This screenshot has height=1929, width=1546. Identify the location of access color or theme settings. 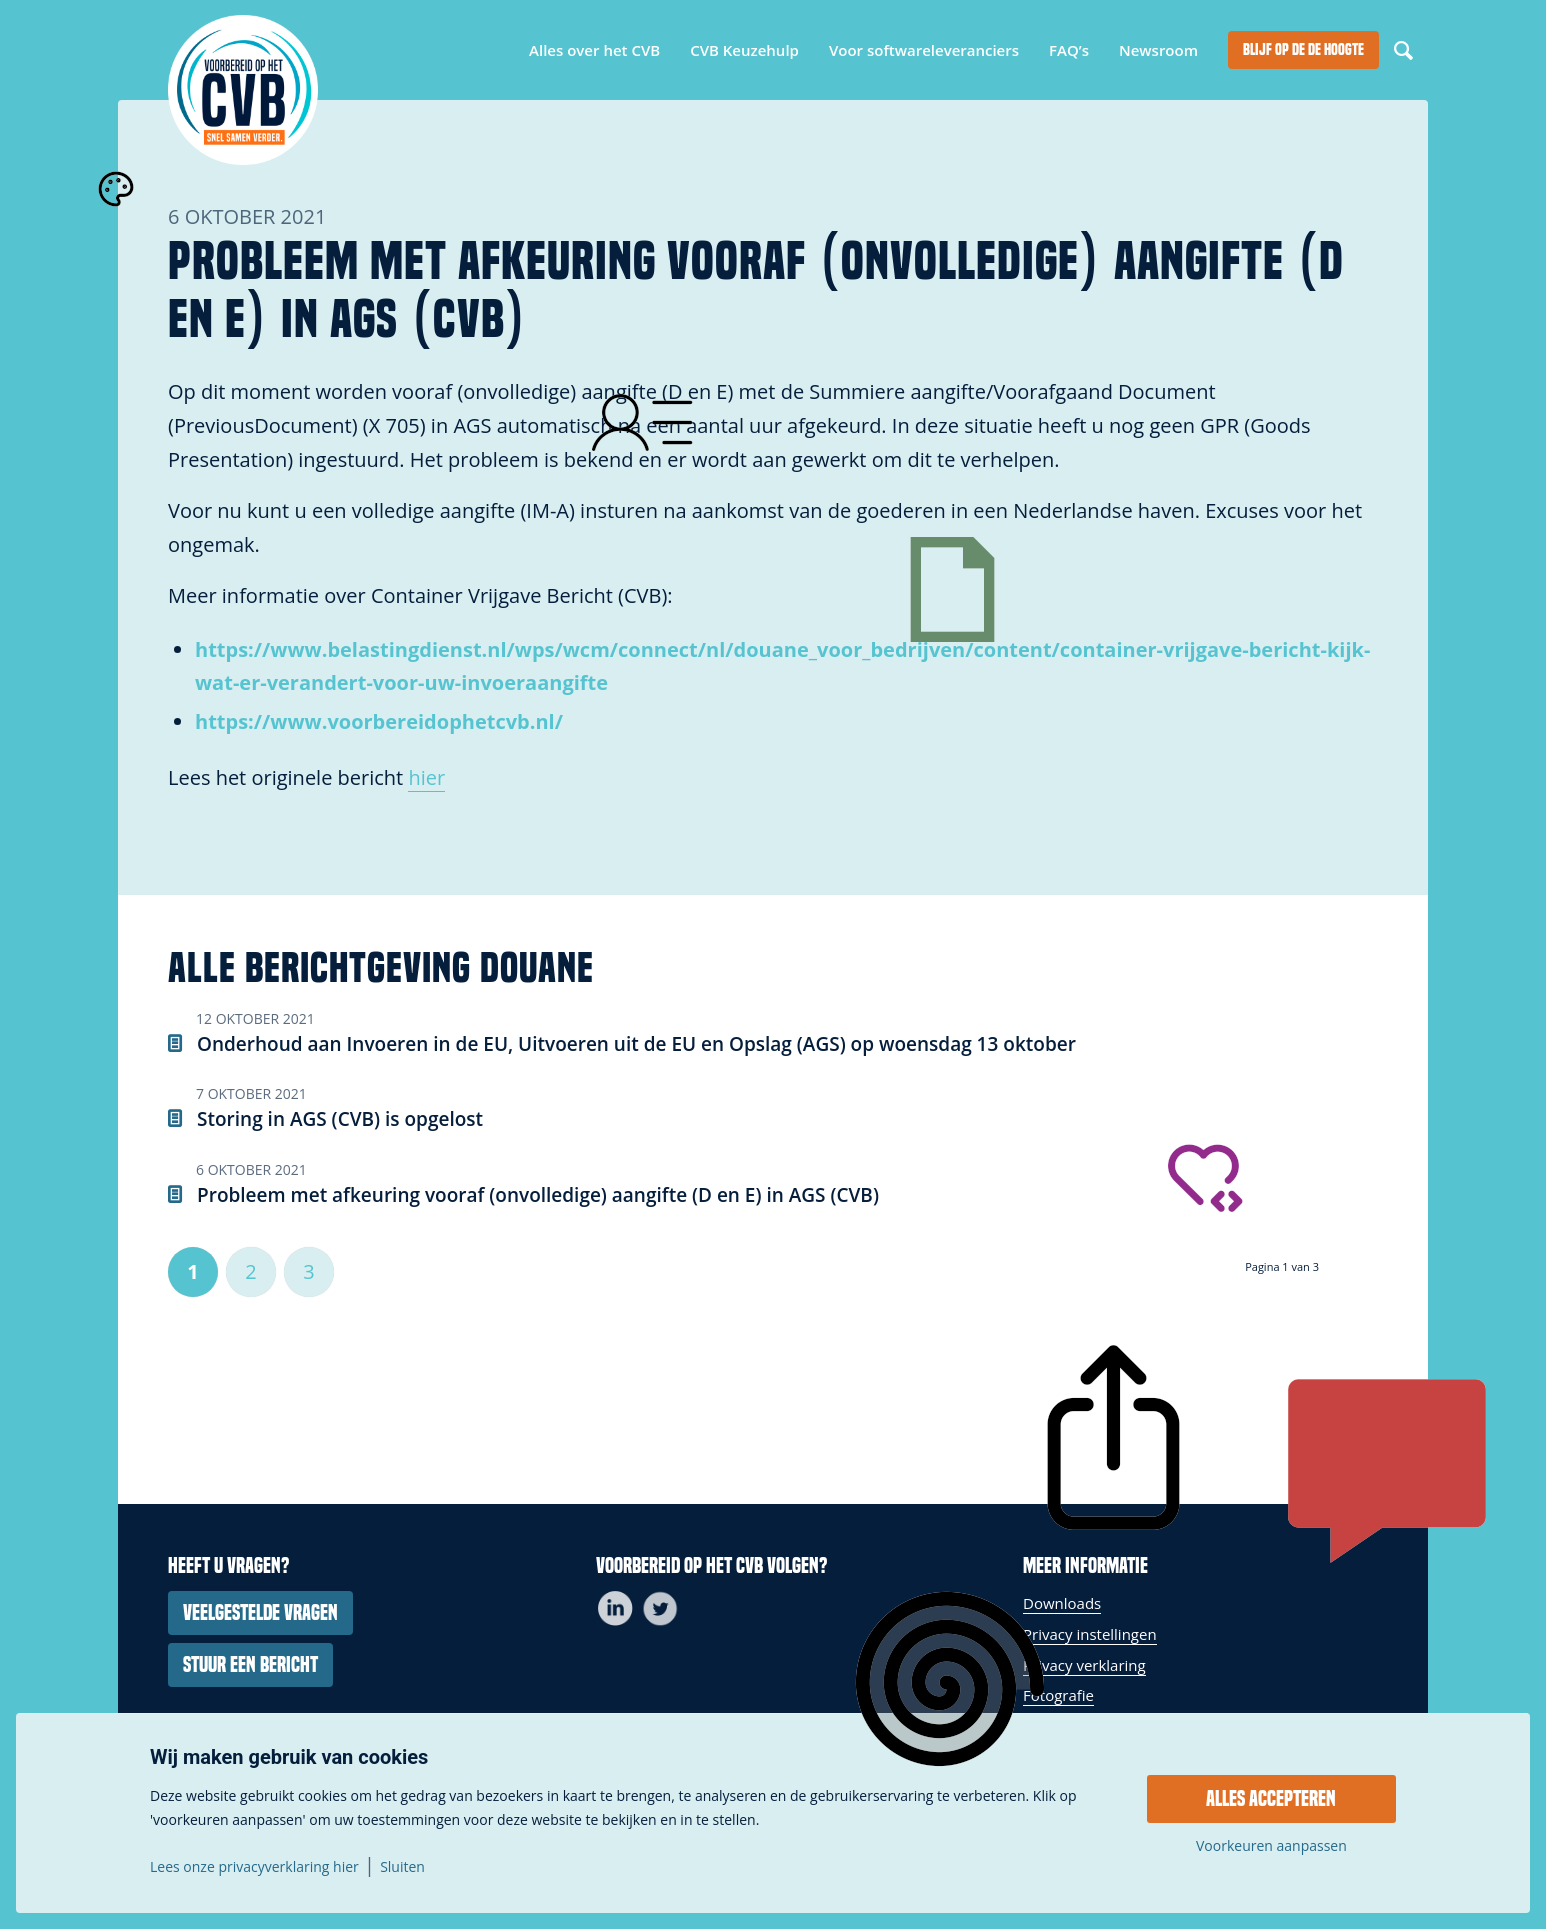
(116, 189).